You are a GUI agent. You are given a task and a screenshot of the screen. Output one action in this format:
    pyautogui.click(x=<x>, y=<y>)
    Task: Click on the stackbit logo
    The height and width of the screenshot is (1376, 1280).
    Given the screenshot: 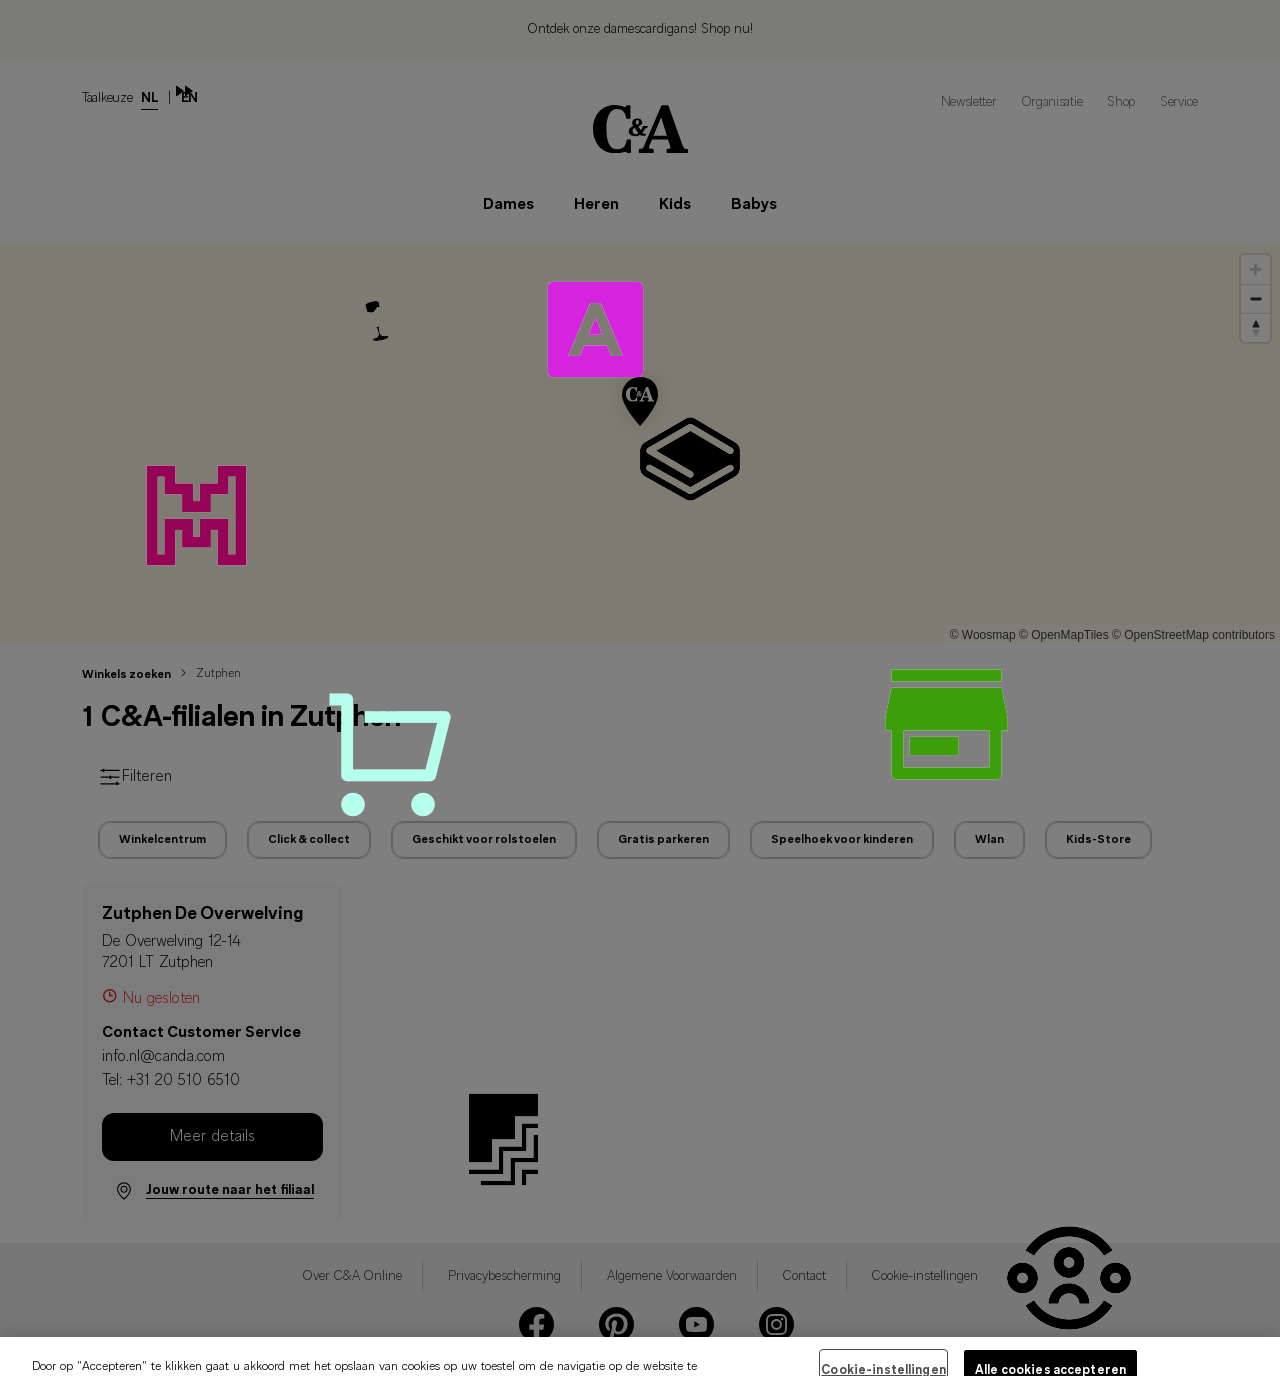 What is the action you would take?
    pyautogui.click(x=690, y=459)
    